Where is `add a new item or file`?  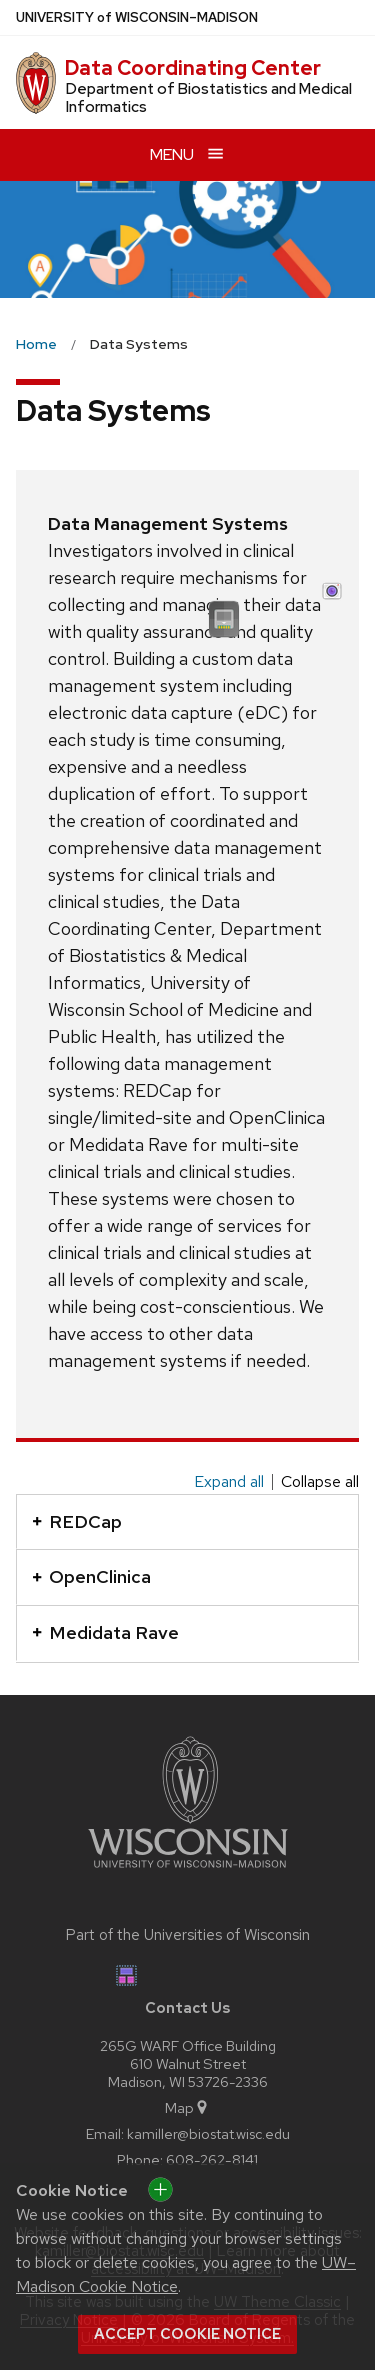
add a new item or file is located at coordinates (160, 2189).